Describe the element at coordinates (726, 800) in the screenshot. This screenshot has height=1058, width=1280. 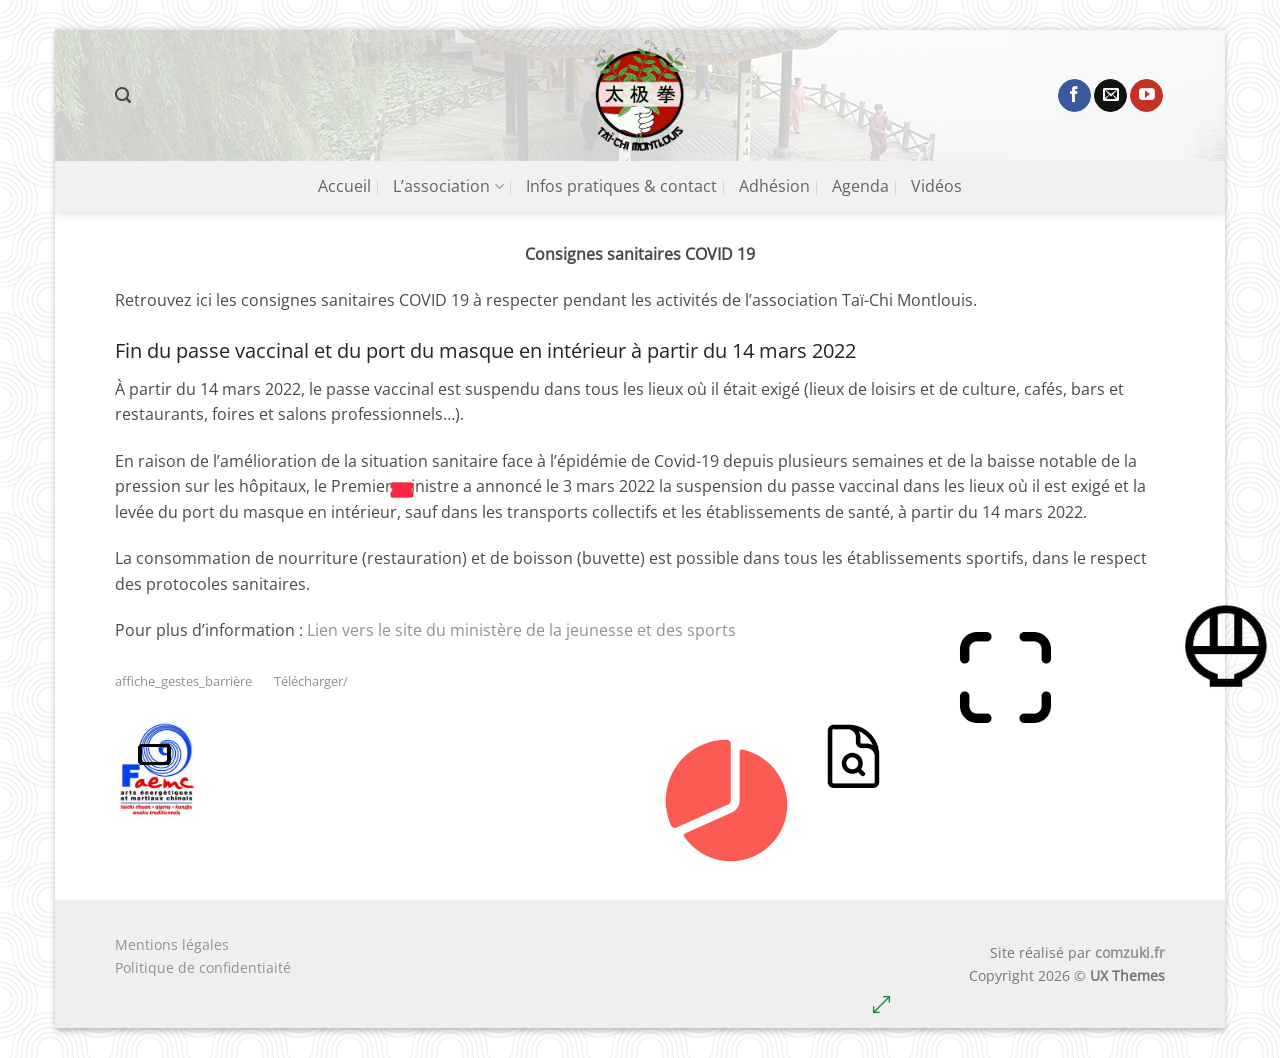
I see `view analytics or statistics` at that location.